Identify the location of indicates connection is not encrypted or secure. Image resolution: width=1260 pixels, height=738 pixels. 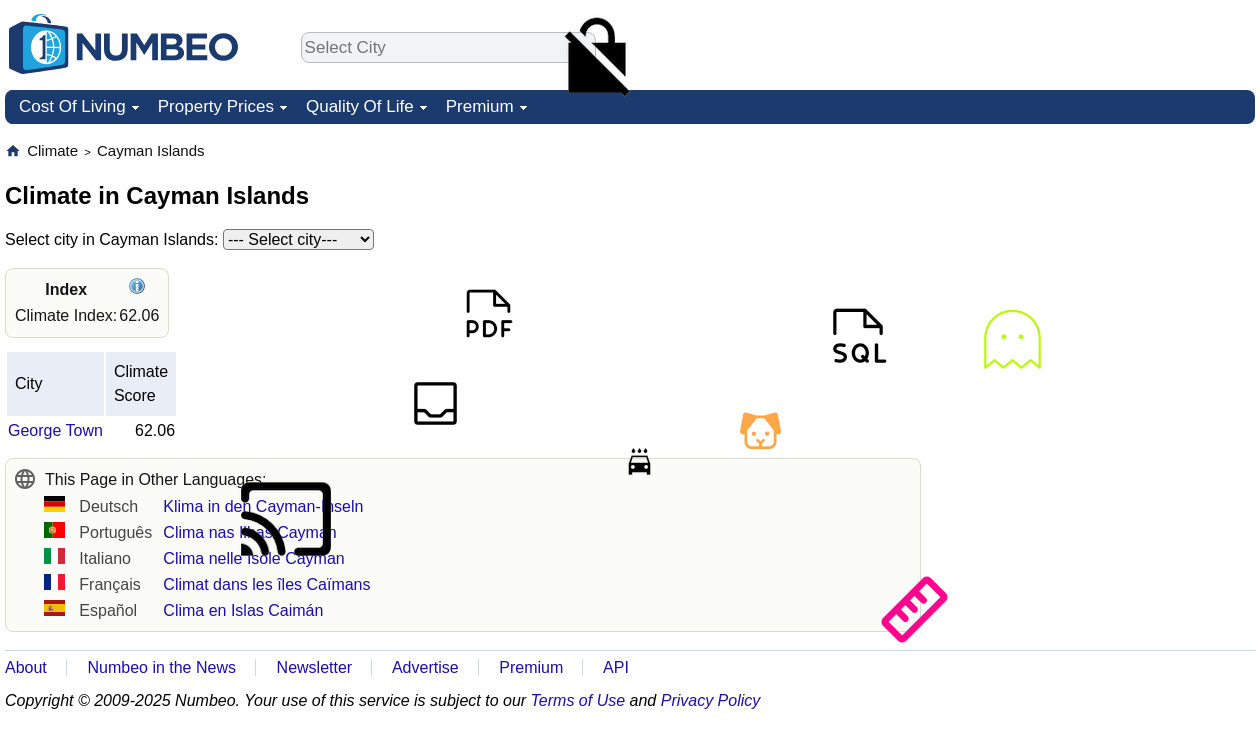
(597, 57).